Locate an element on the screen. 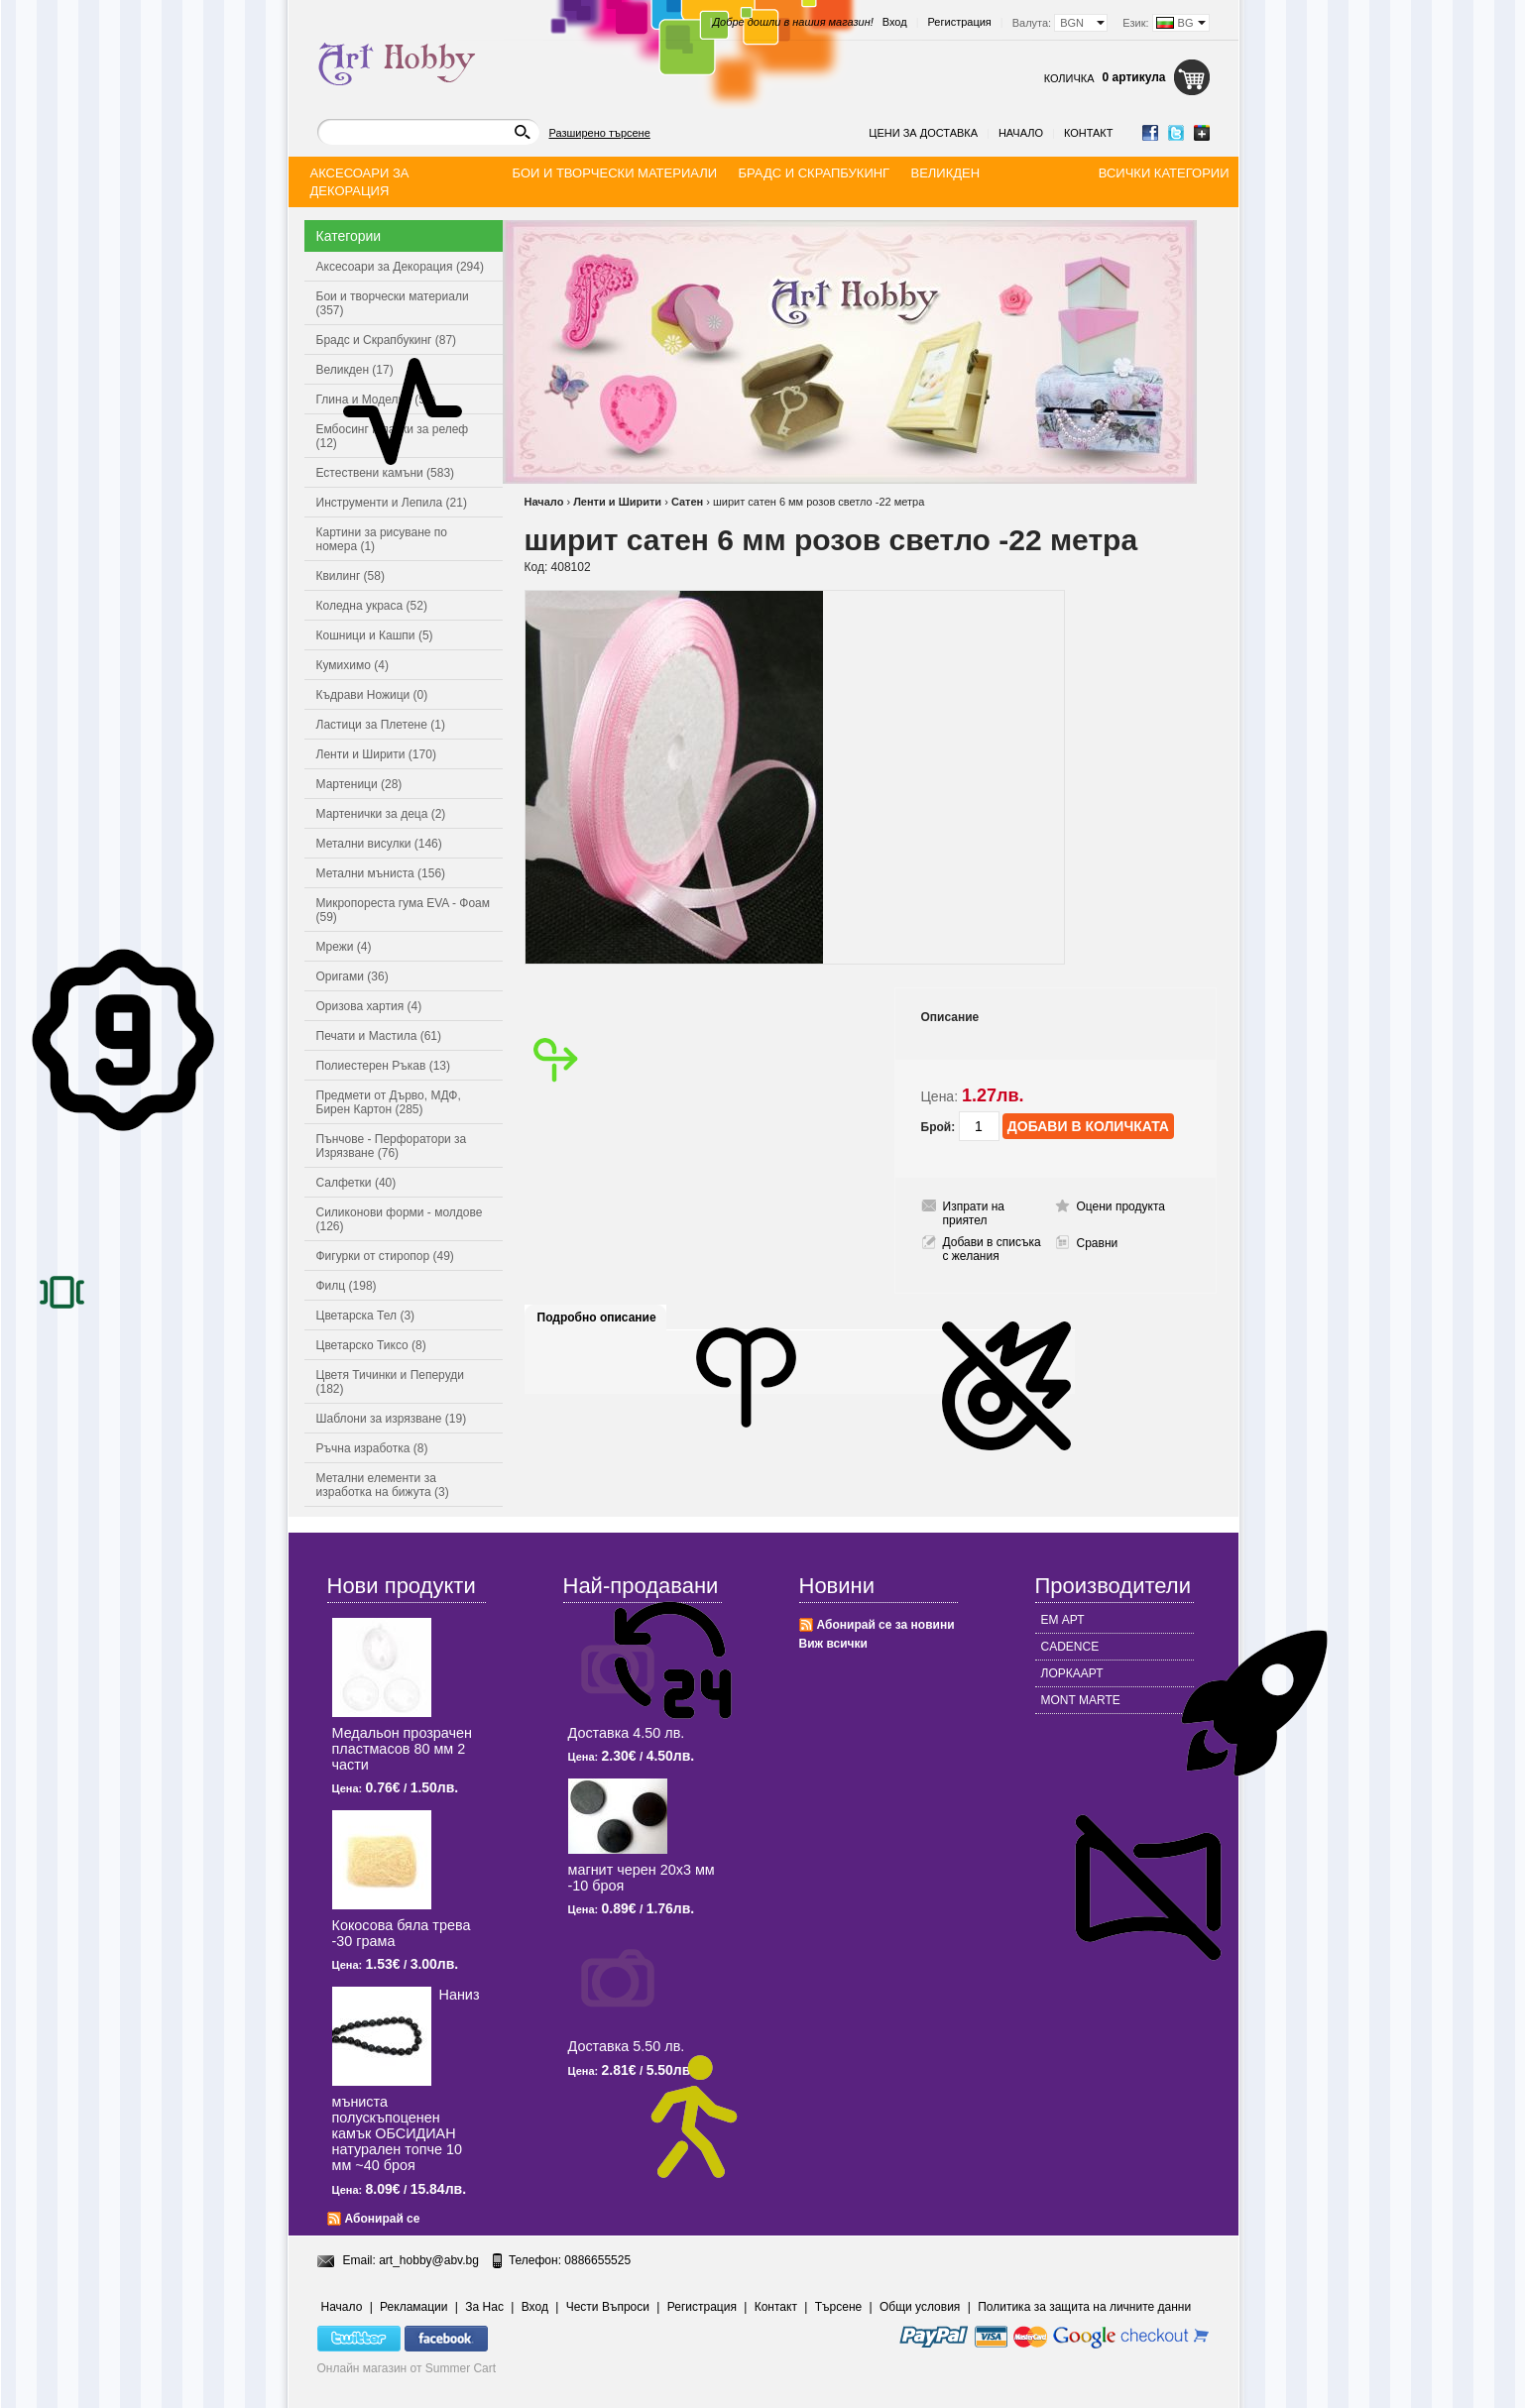 The height and width of the screenshot is (2408, 1526). disable horizontal panorama mode is located at coordinates (1148, 1888).